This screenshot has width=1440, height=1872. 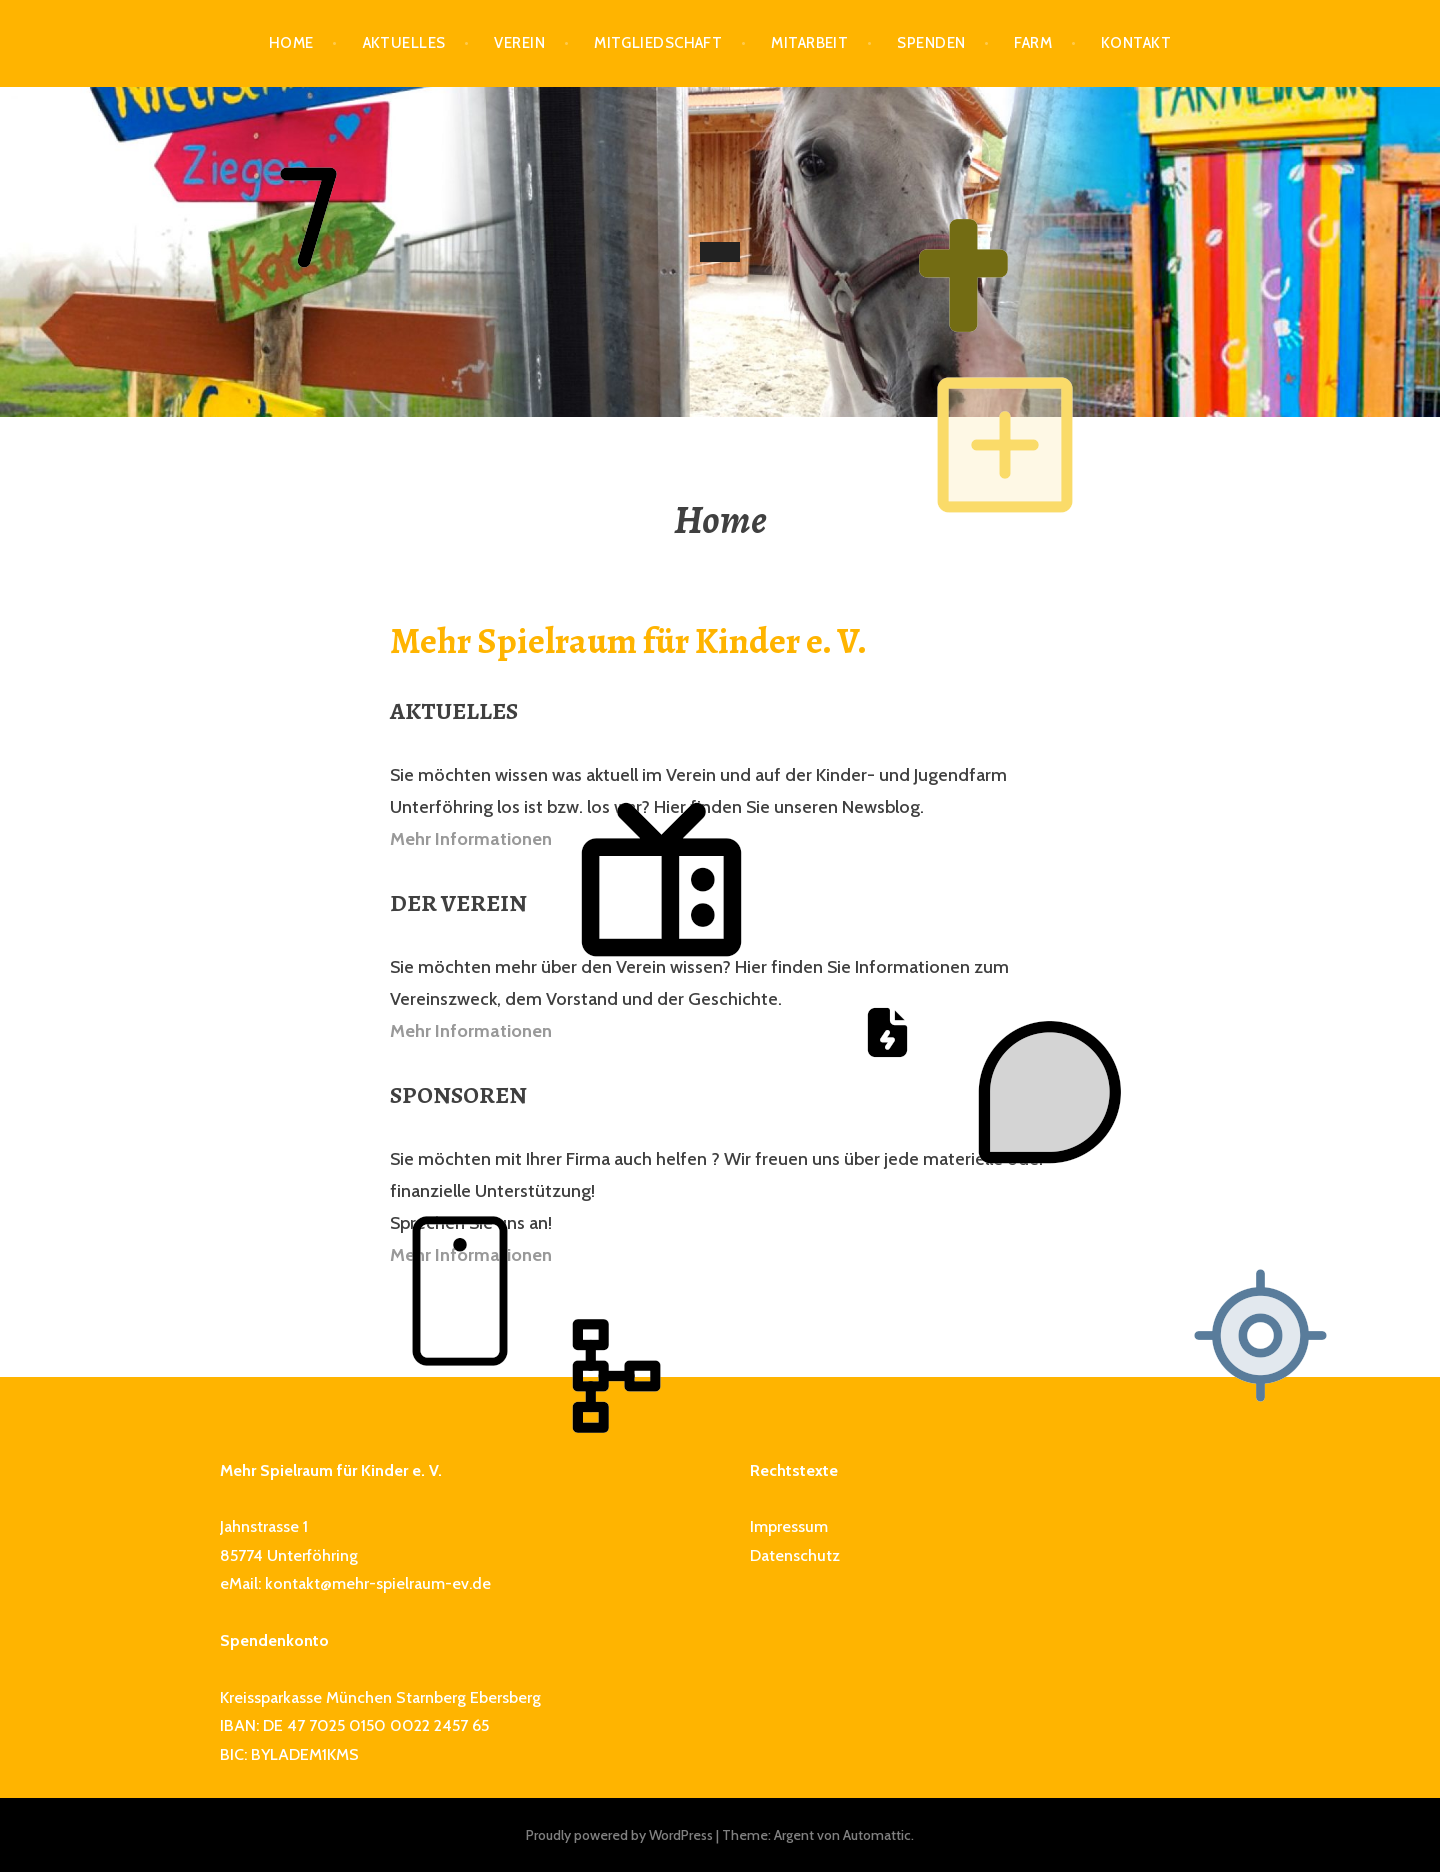 I want to click on religious or faith-related content, so click(x=963, y=275).